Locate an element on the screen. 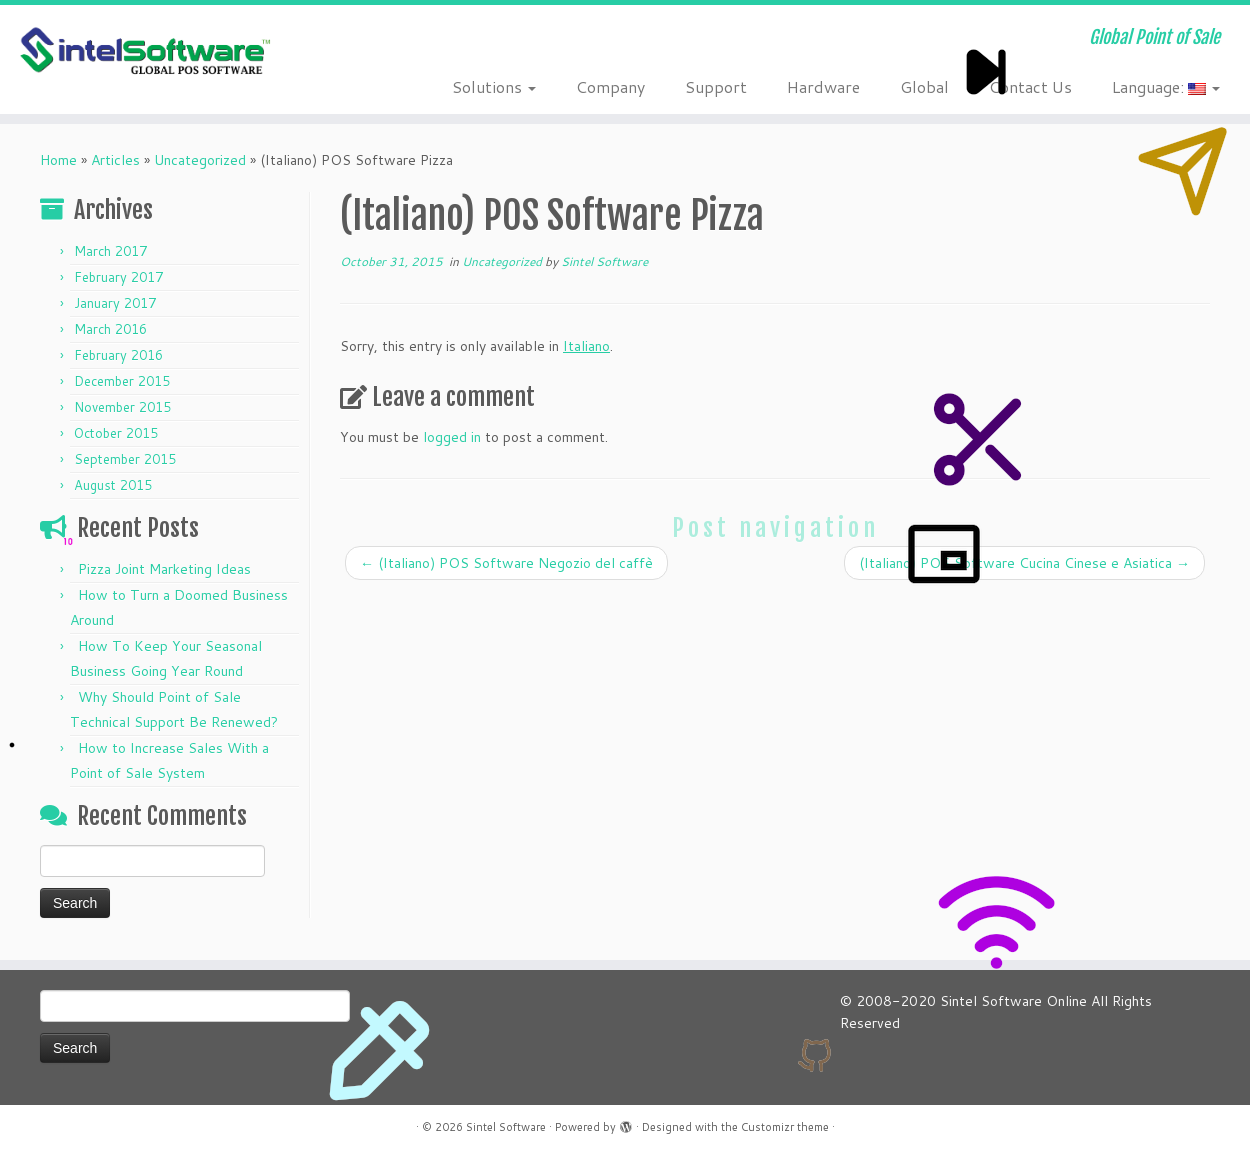 The width and height of the screenshot is (1250, 1157). send a message is located at coordinates (1187, 167).